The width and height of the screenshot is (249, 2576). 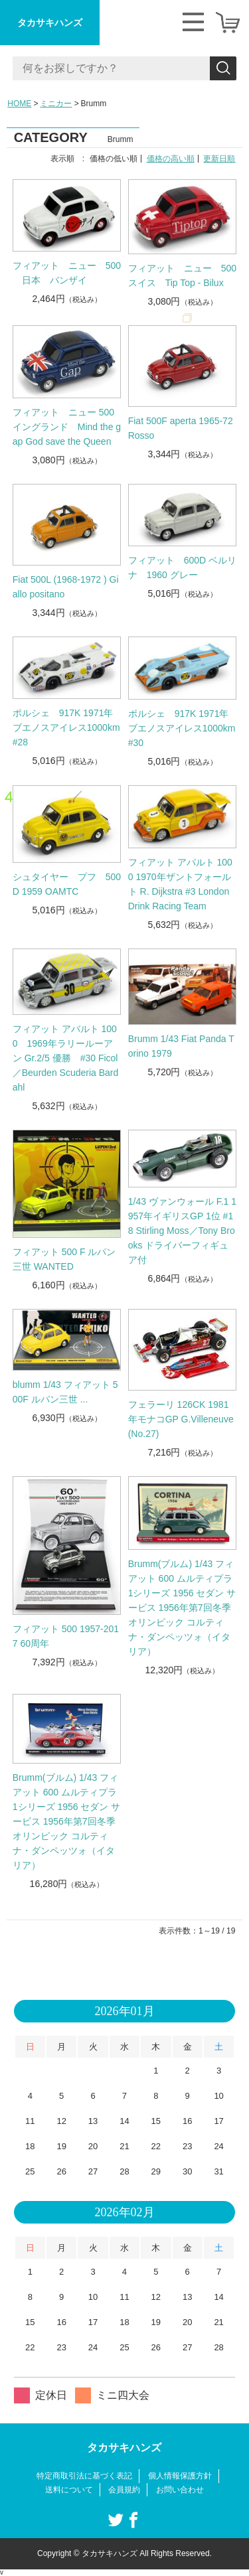 I want to click on indicates step 4 in a multi-step process, so click(x=9, y=796).